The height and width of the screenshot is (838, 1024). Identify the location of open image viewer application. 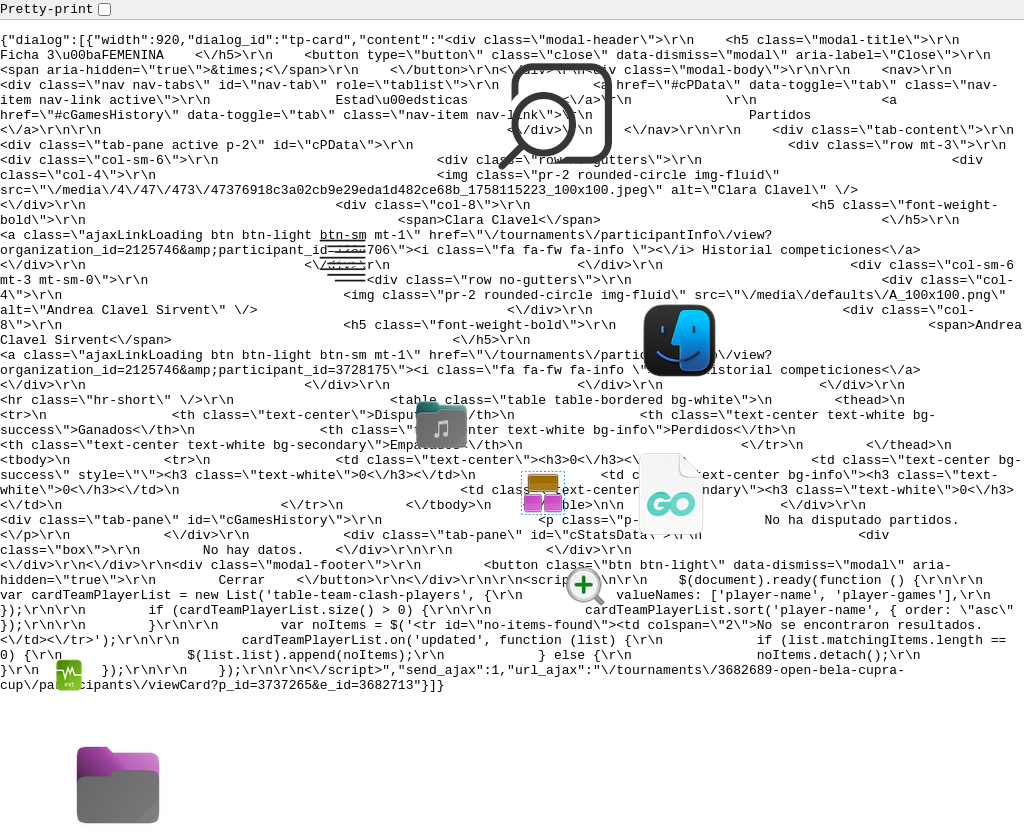
(554, 113).